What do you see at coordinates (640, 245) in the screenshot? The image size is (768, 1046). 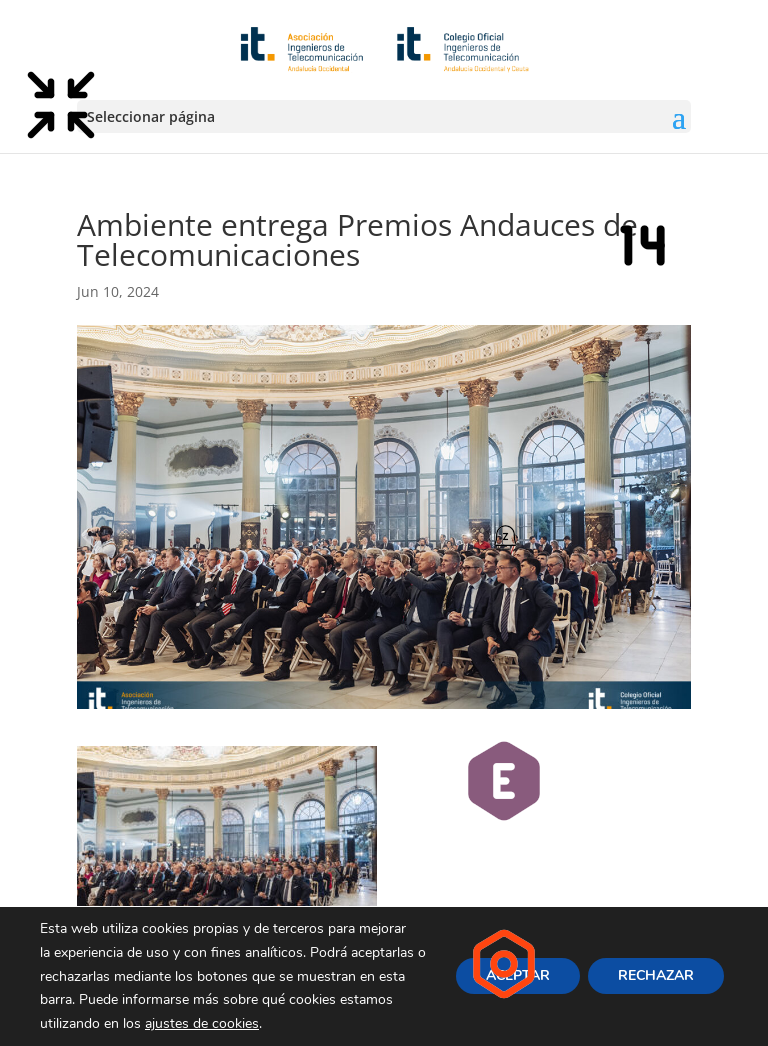 I see `indicates item number 14 in a list or sequence` at bounding box center [640, 245].